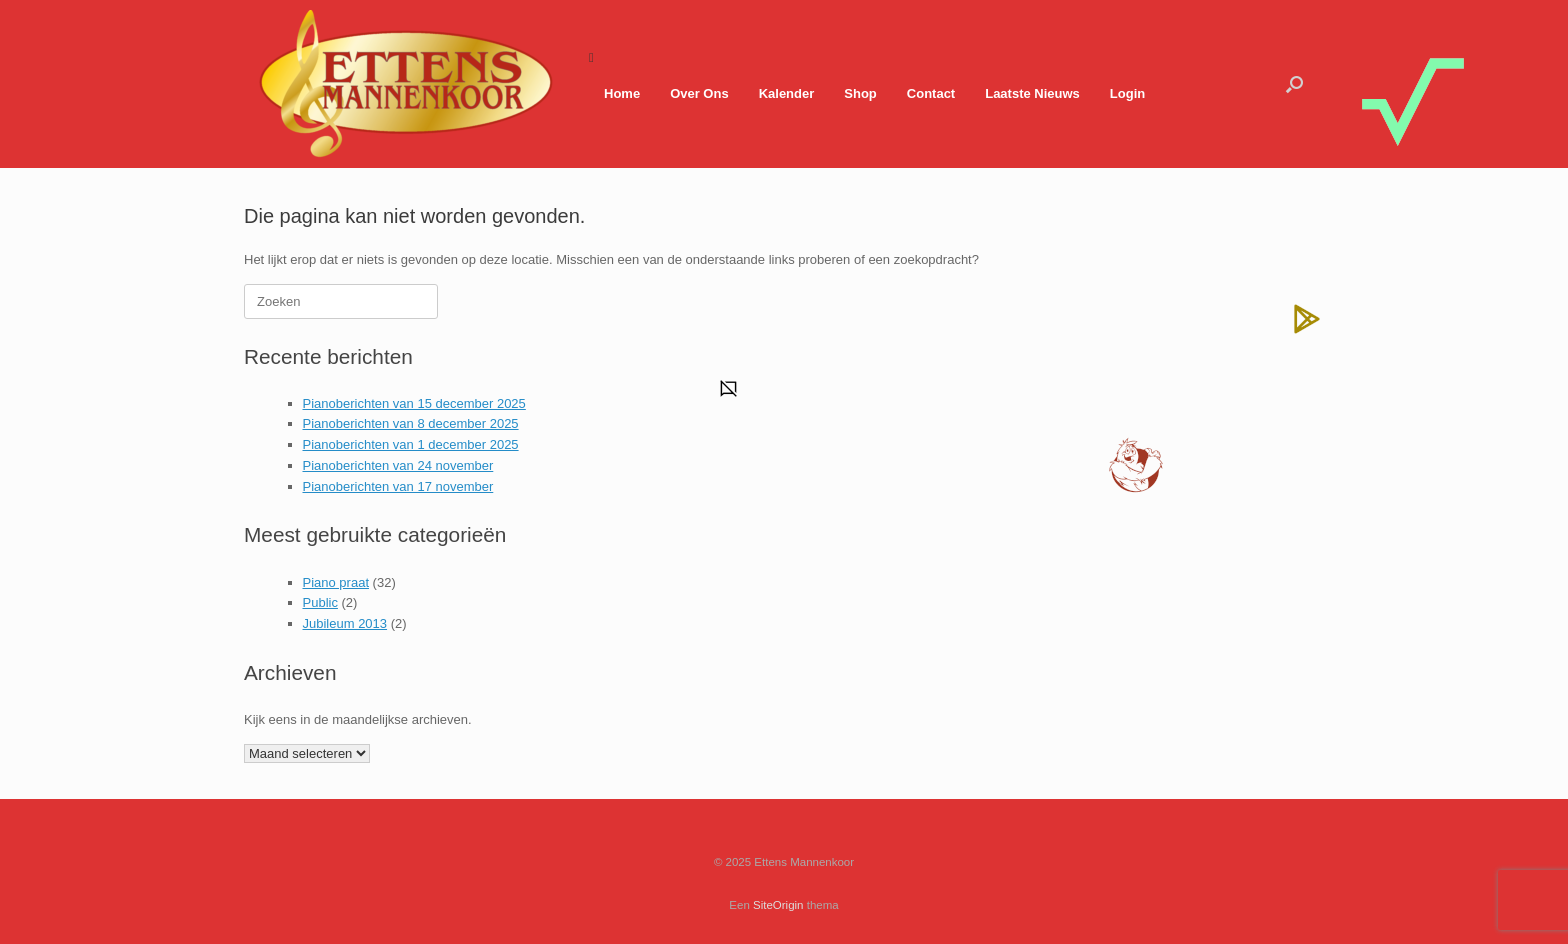  I want to click on access square root or radical function in calculator, so click(1413, 99).